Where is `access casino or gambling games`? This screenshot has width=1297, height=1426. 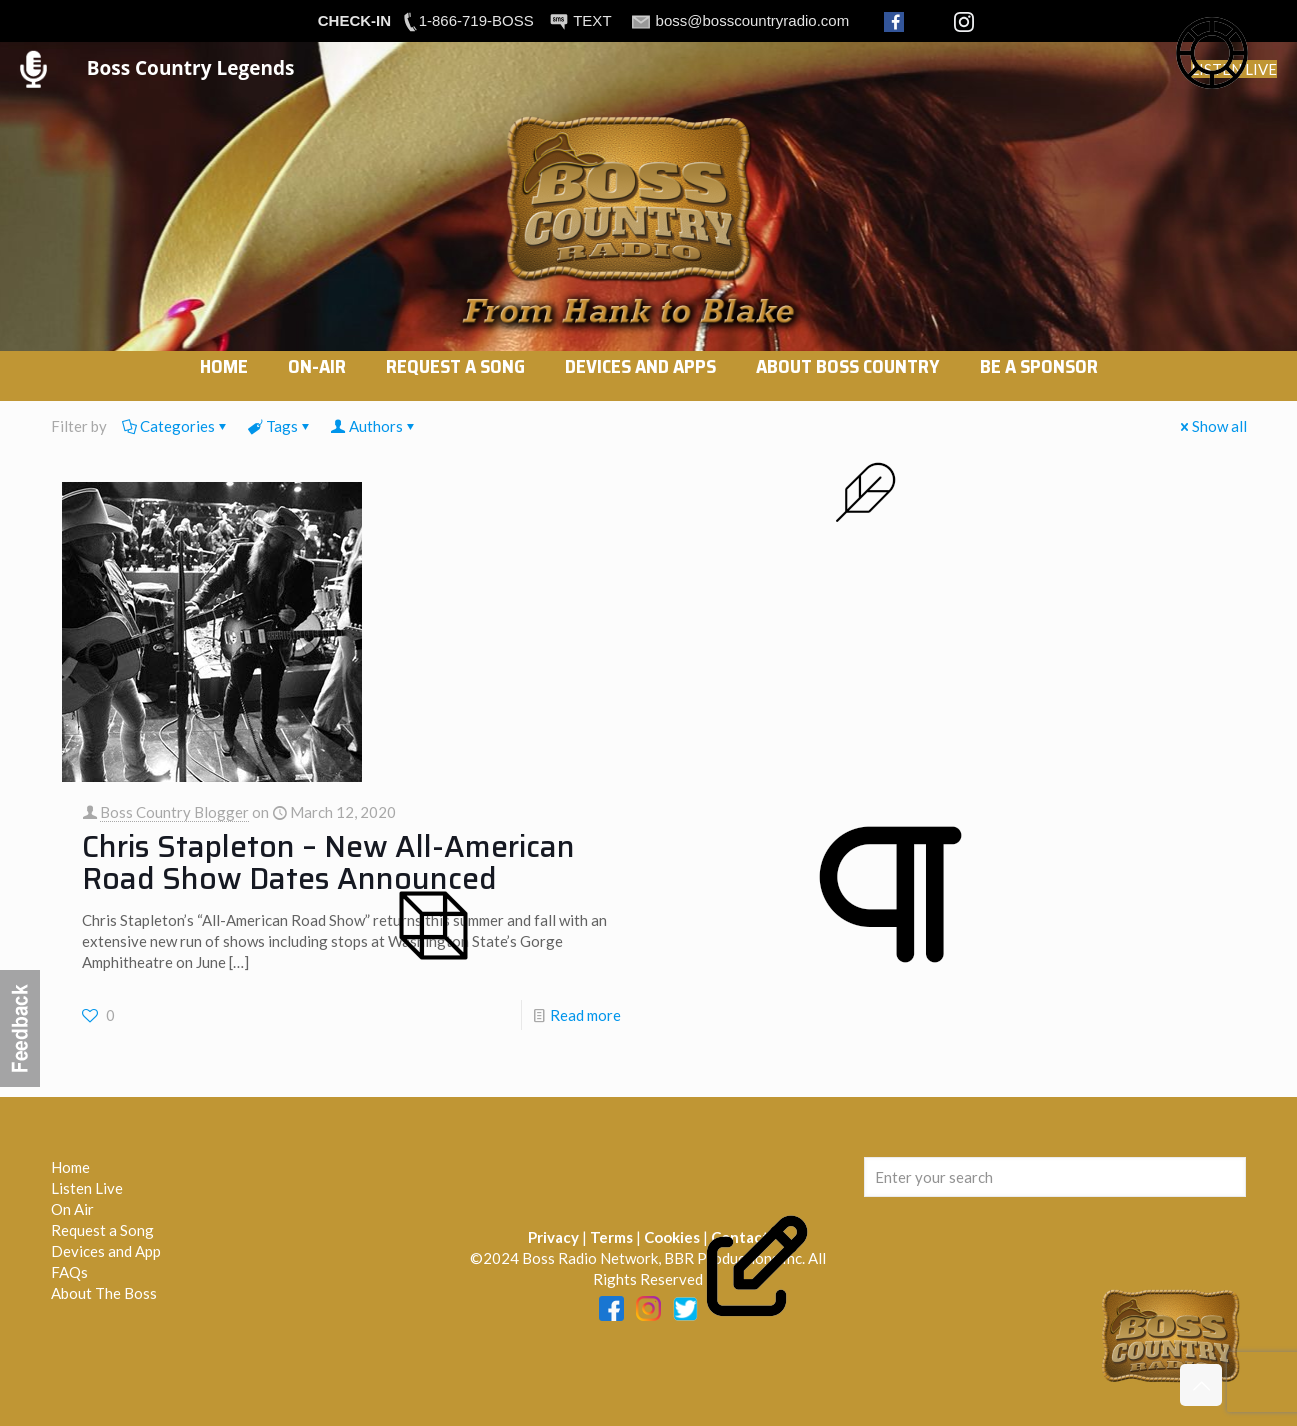
access casino or gambling games is located at coordinates (1212, 53).